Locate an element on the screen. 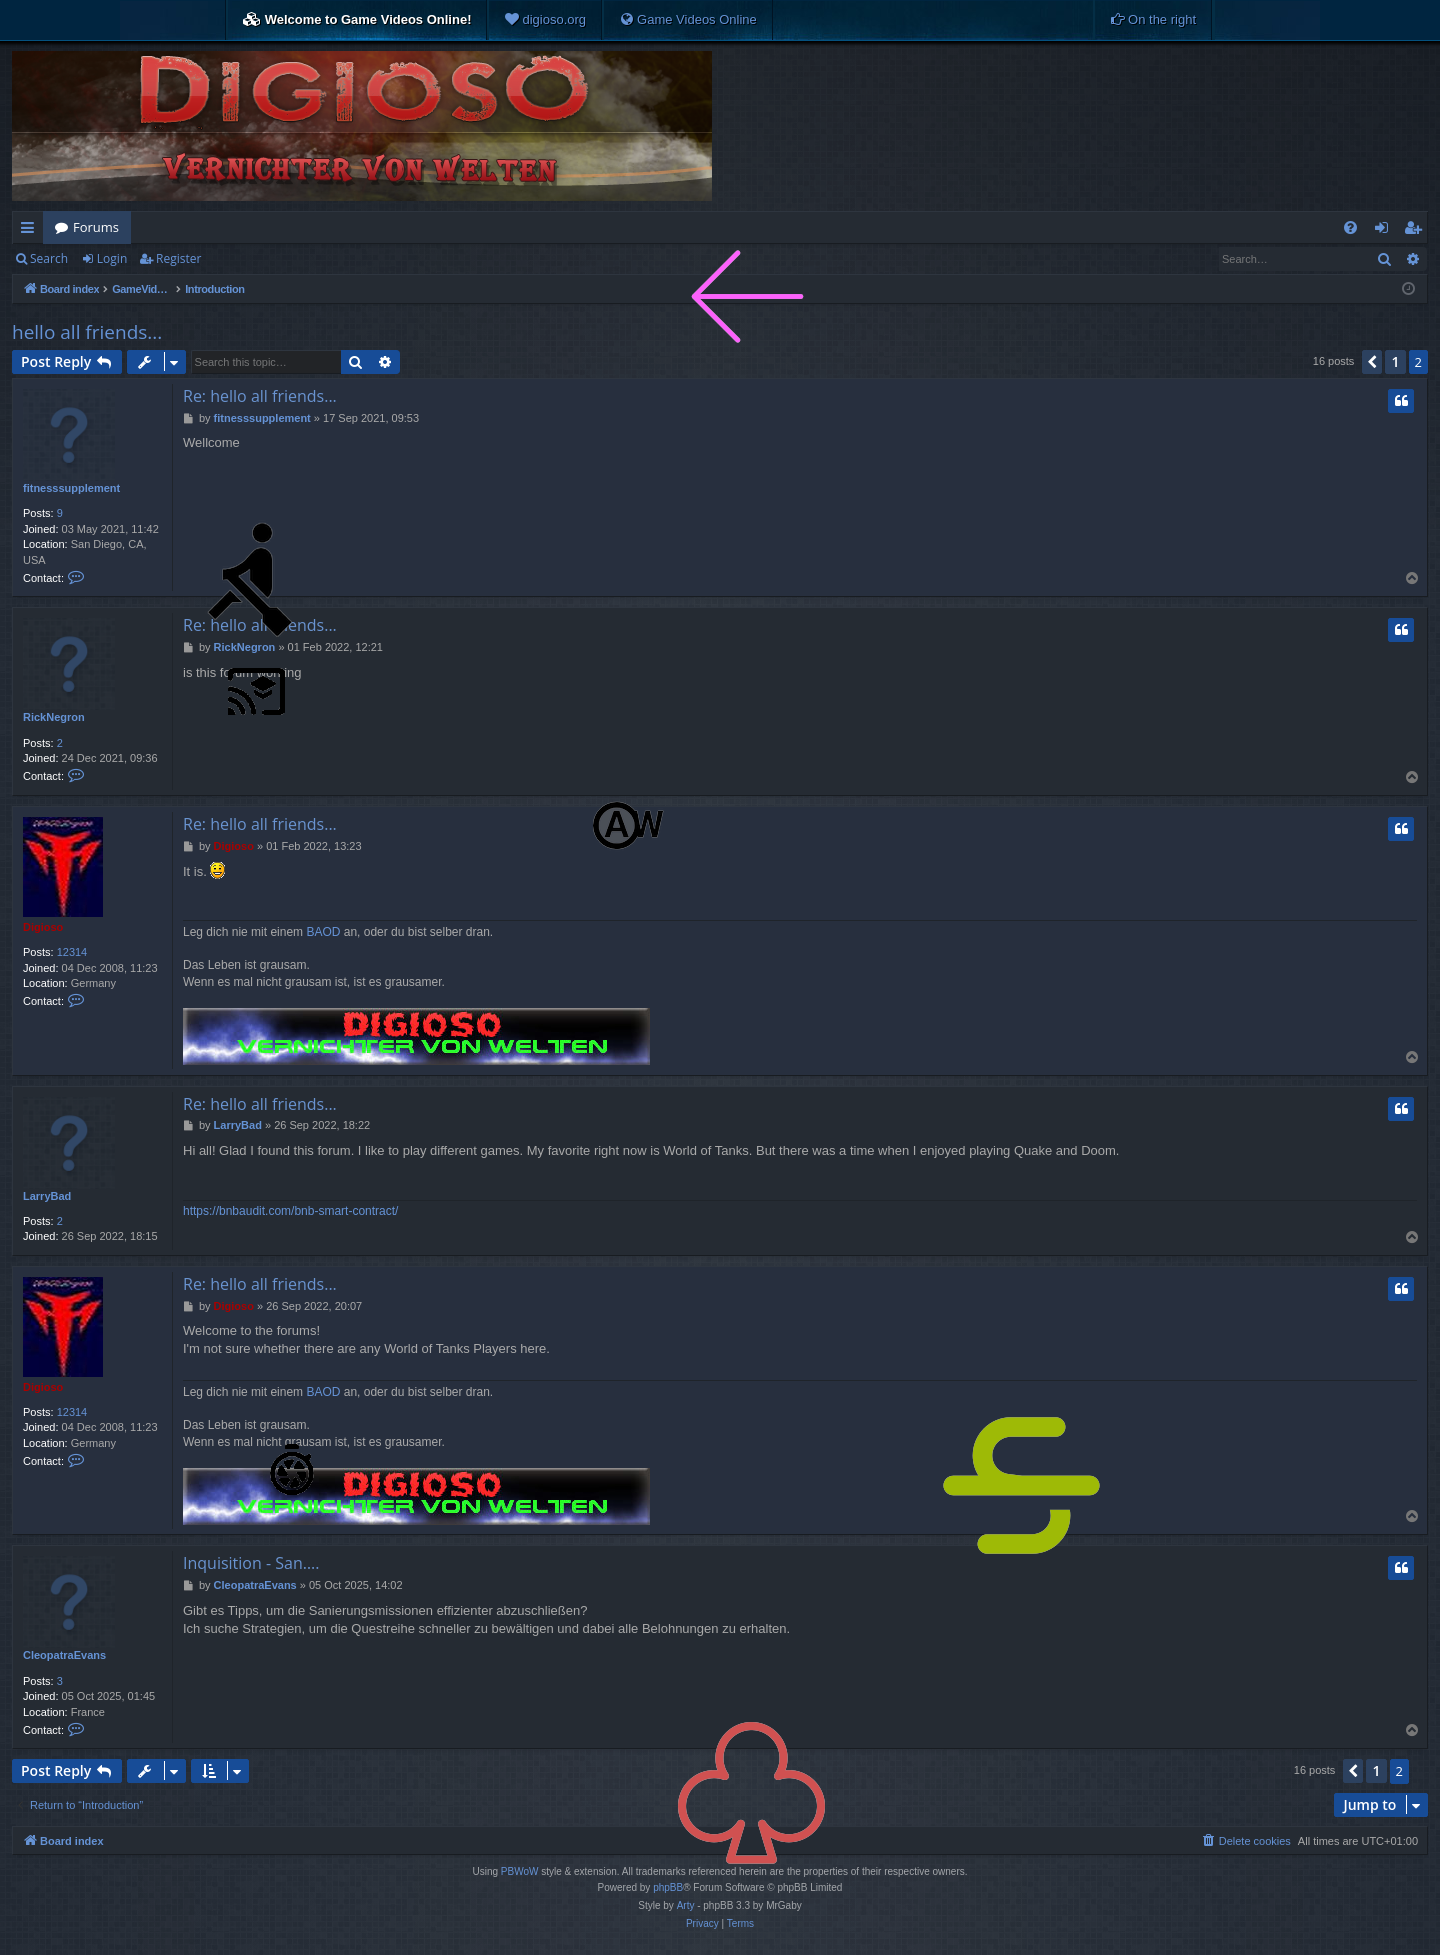 This screenshot has height=1955, width=1440. access rowing or kayaking activities is located at coordinates (247, 577).